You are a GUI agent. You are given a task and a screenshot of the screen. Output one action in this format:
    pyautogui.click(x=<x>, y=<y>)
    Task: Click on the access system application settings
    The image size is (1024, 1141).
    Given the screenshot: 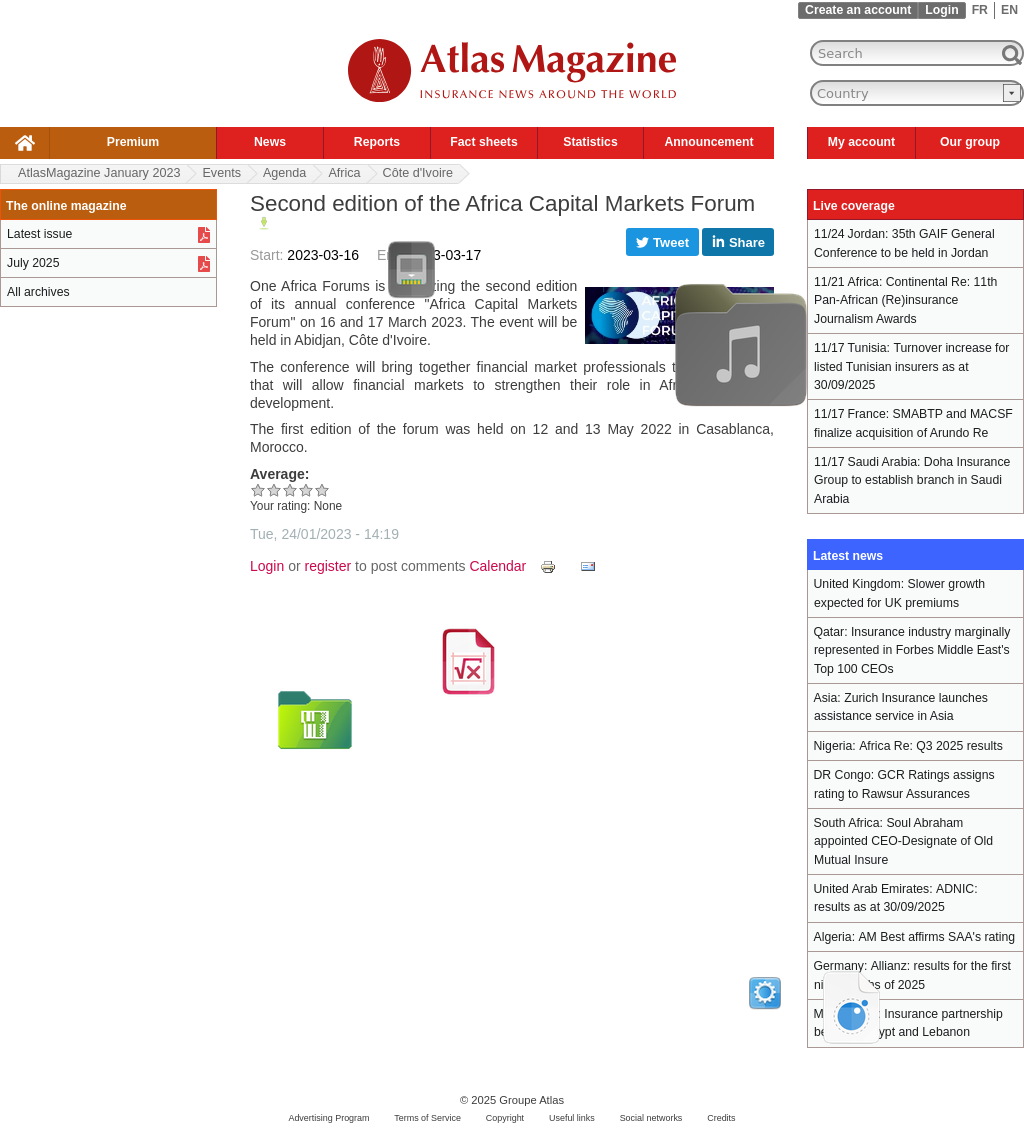 What is the action you would take?
    pyautogui.click(x=765, y=993)
    